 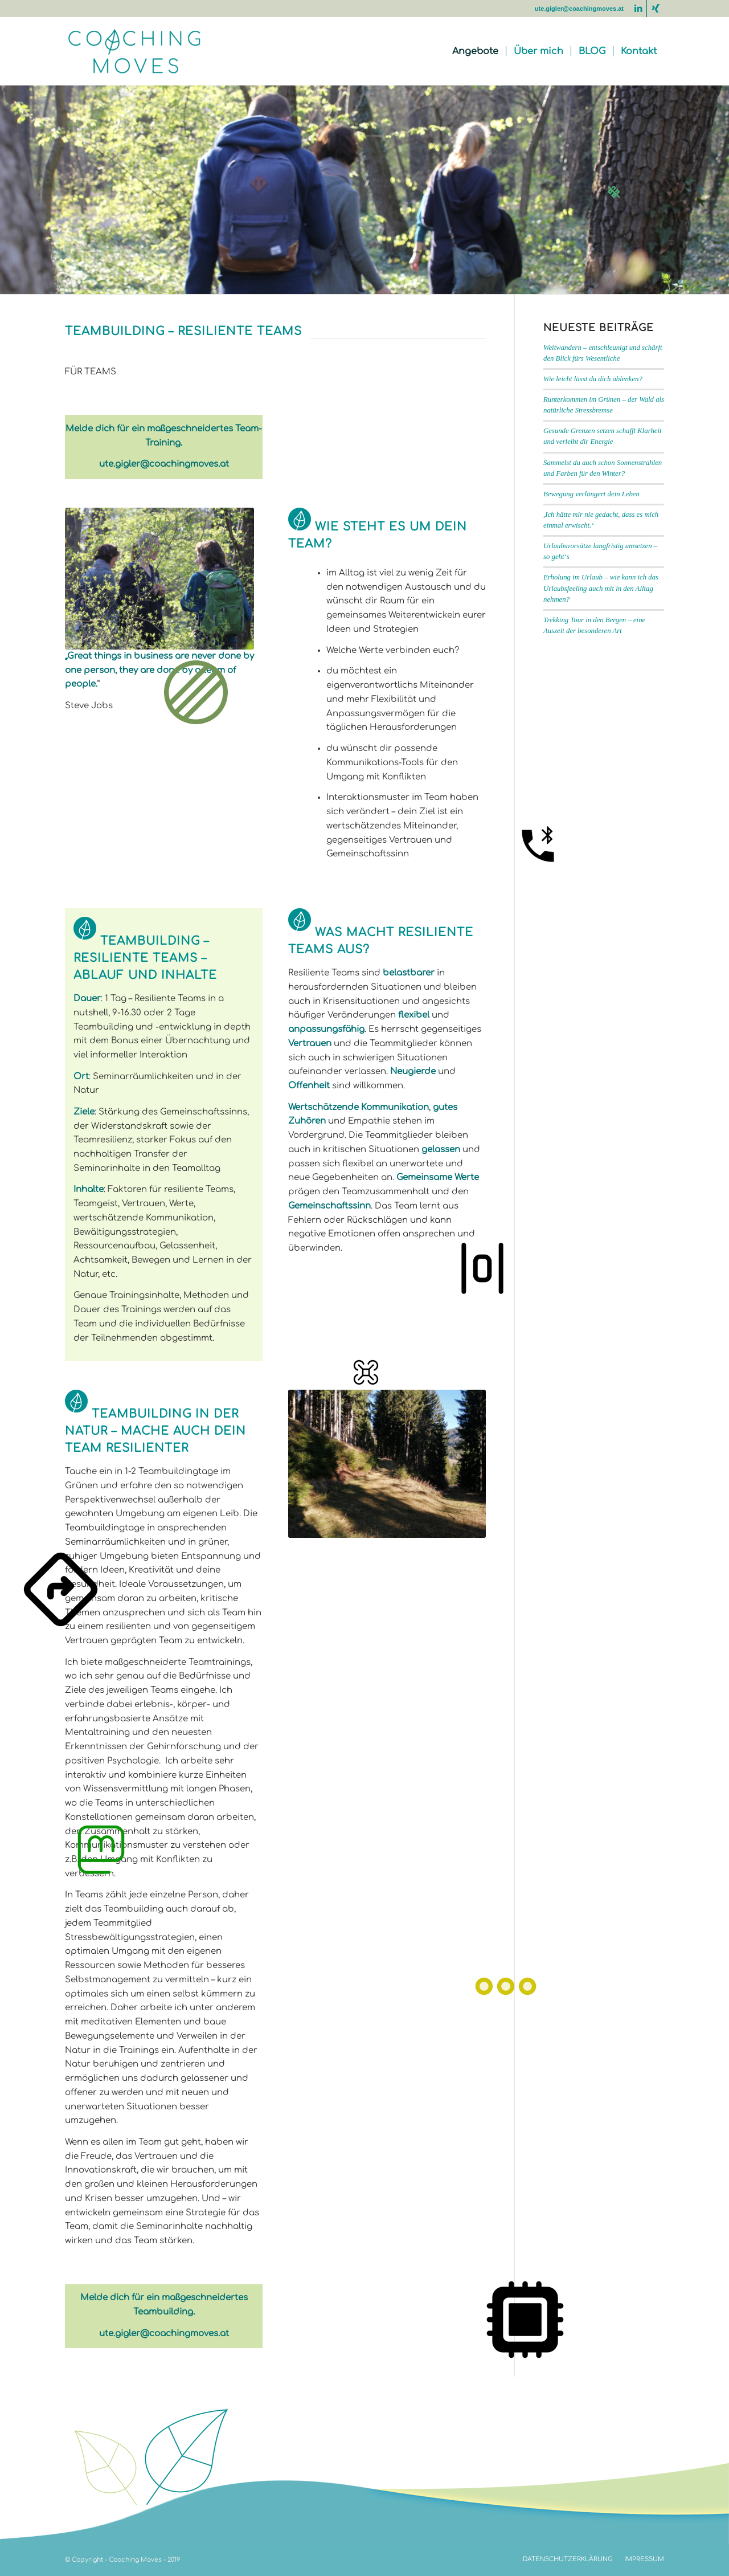 What do you see at coordinates (506, 1986) in the screenshot?
I see `open more options menu` at bounding box center [506, 1986].